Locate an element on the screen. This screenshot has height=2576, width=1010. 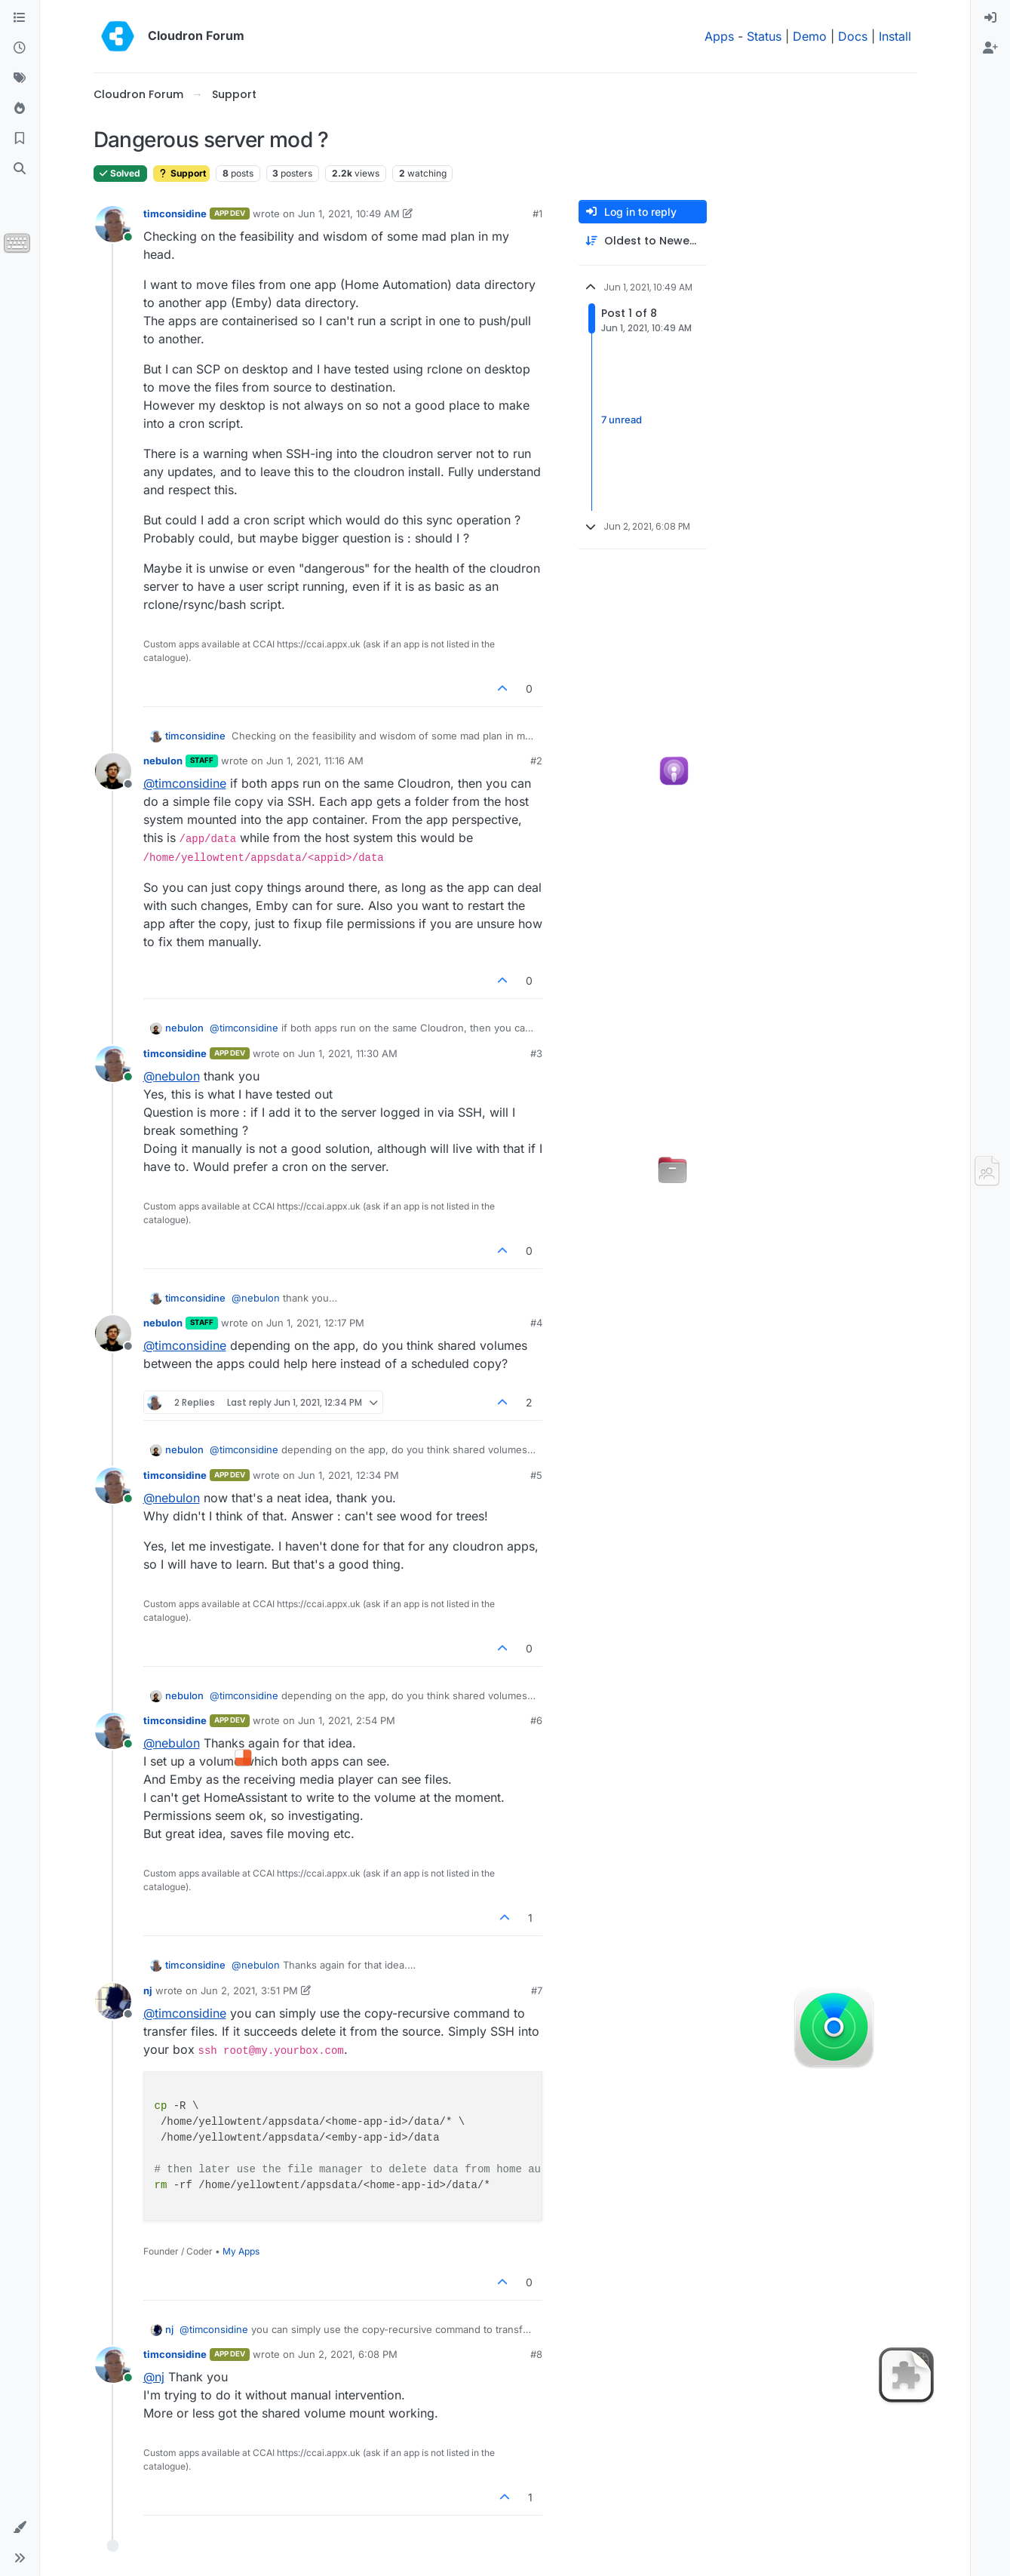
open the podcasts app is located at coordinates (674, 770).